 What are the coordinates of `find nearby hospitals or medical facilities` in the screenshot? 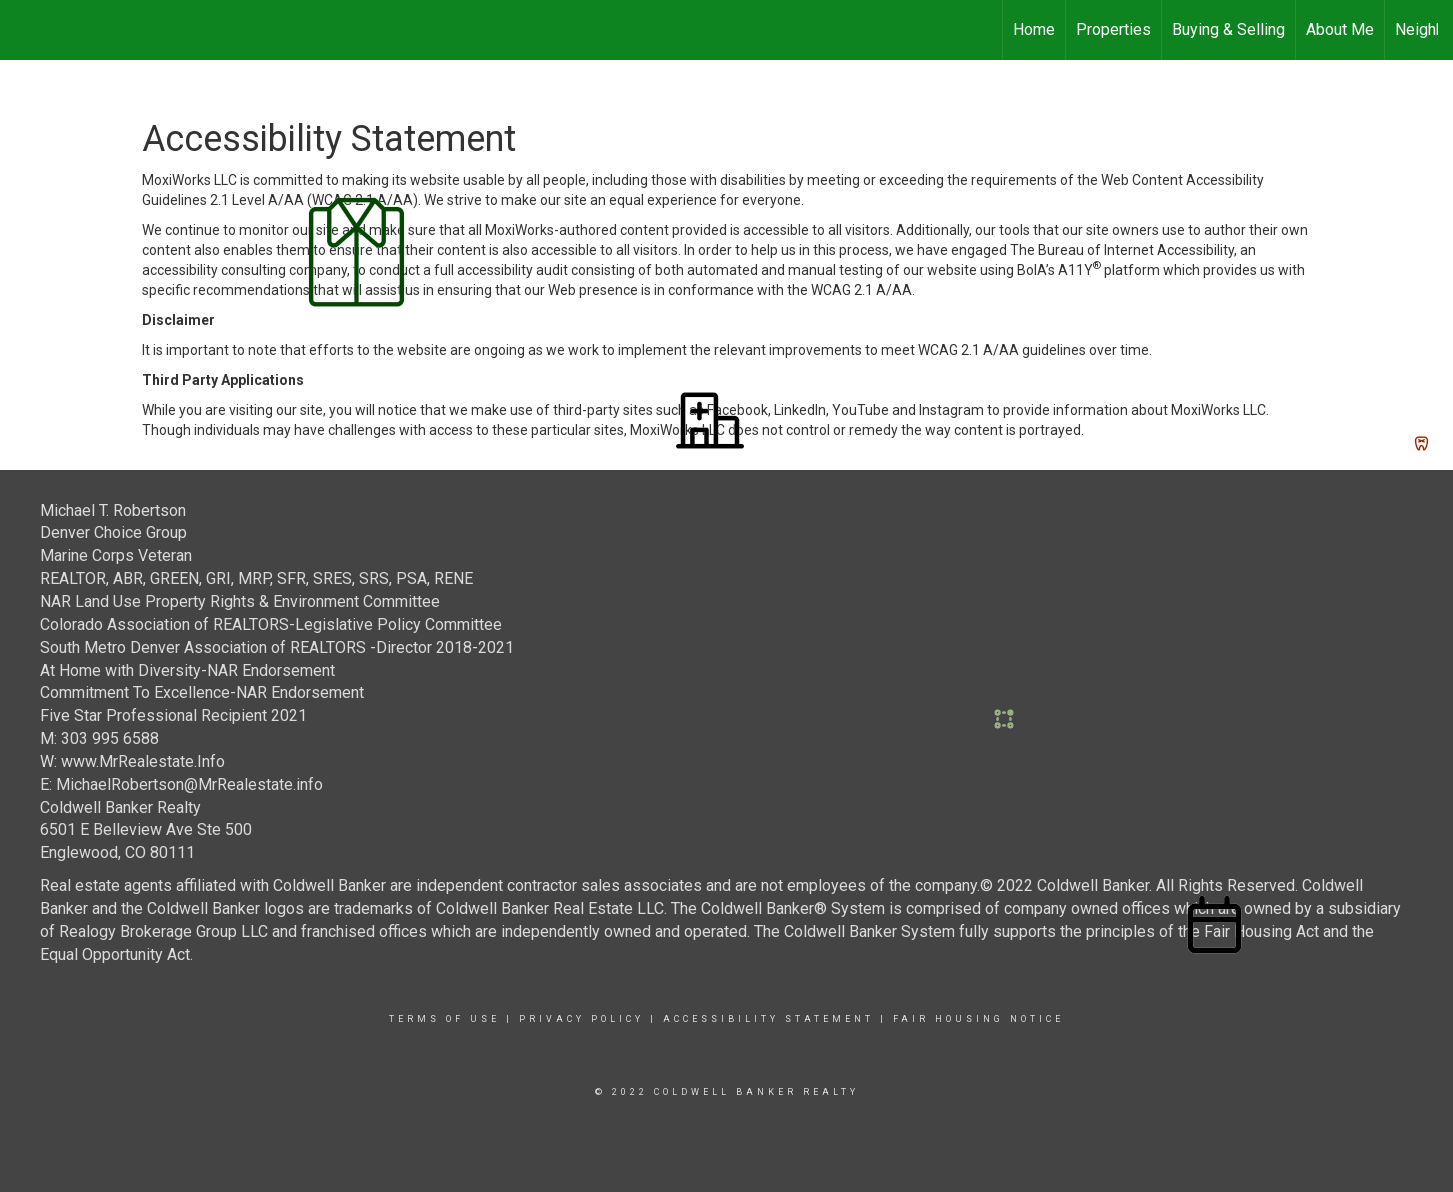 It's located at (706, 420).